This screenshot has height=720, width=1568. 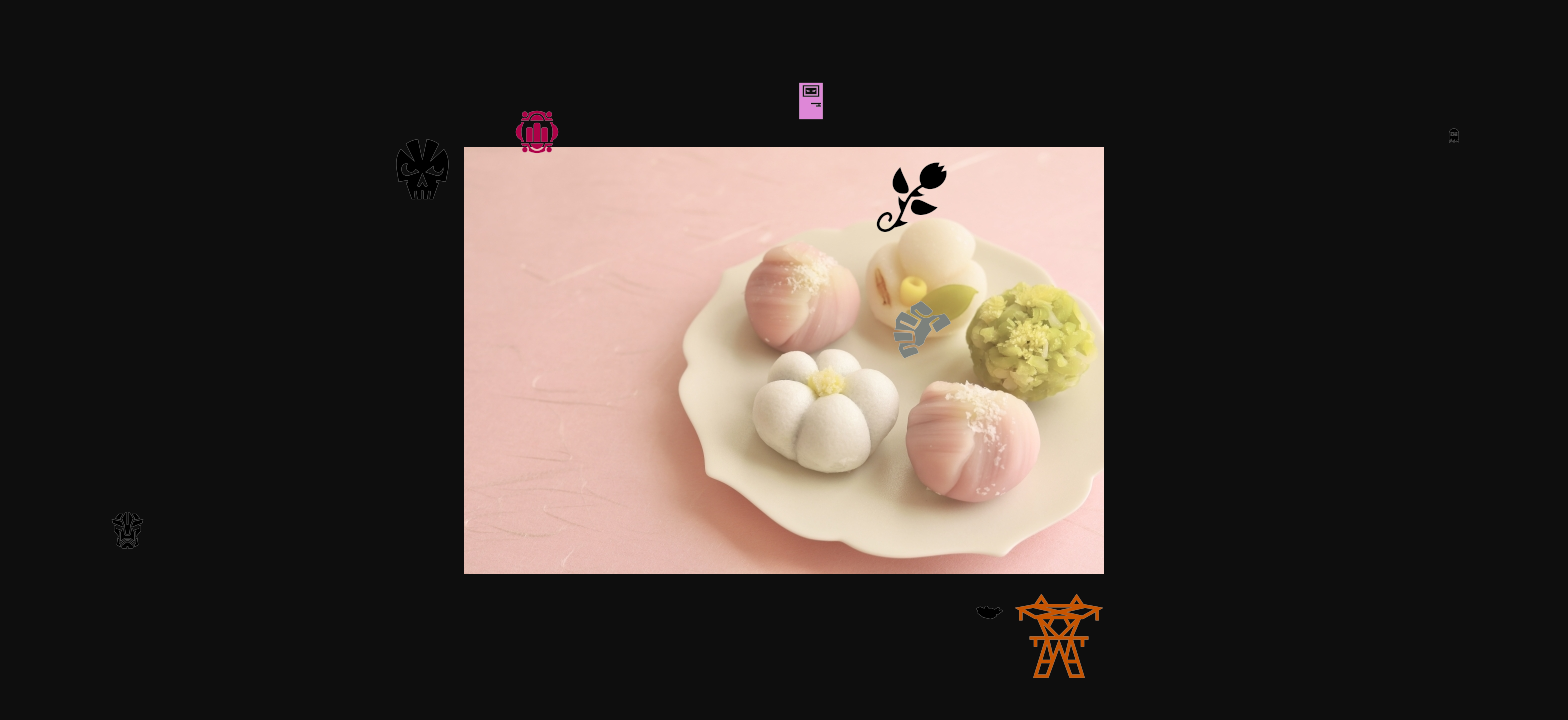 What do you see at coordinates (989, 612) in the screenshot?
I see `select mongolia as your country or region` at bounding box center [989, 612].